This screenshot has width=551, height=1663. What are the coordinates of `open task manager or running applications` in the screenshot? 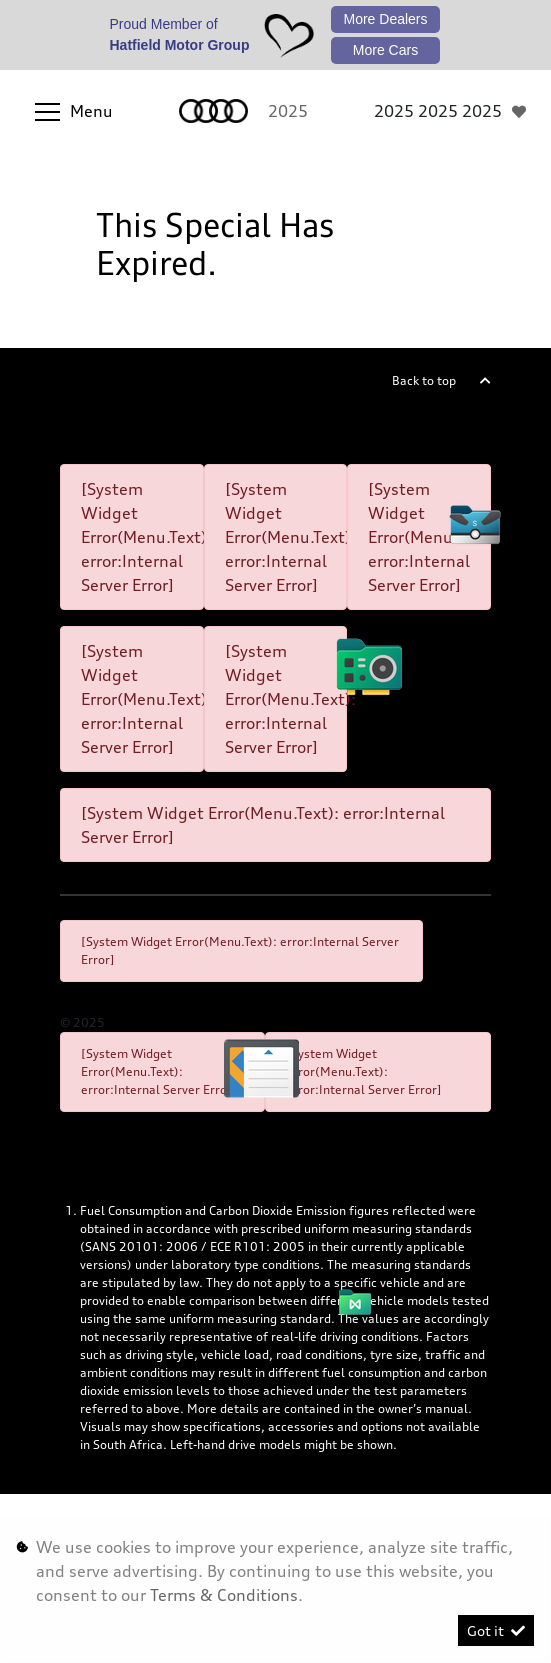 It's located at (261, 1069).